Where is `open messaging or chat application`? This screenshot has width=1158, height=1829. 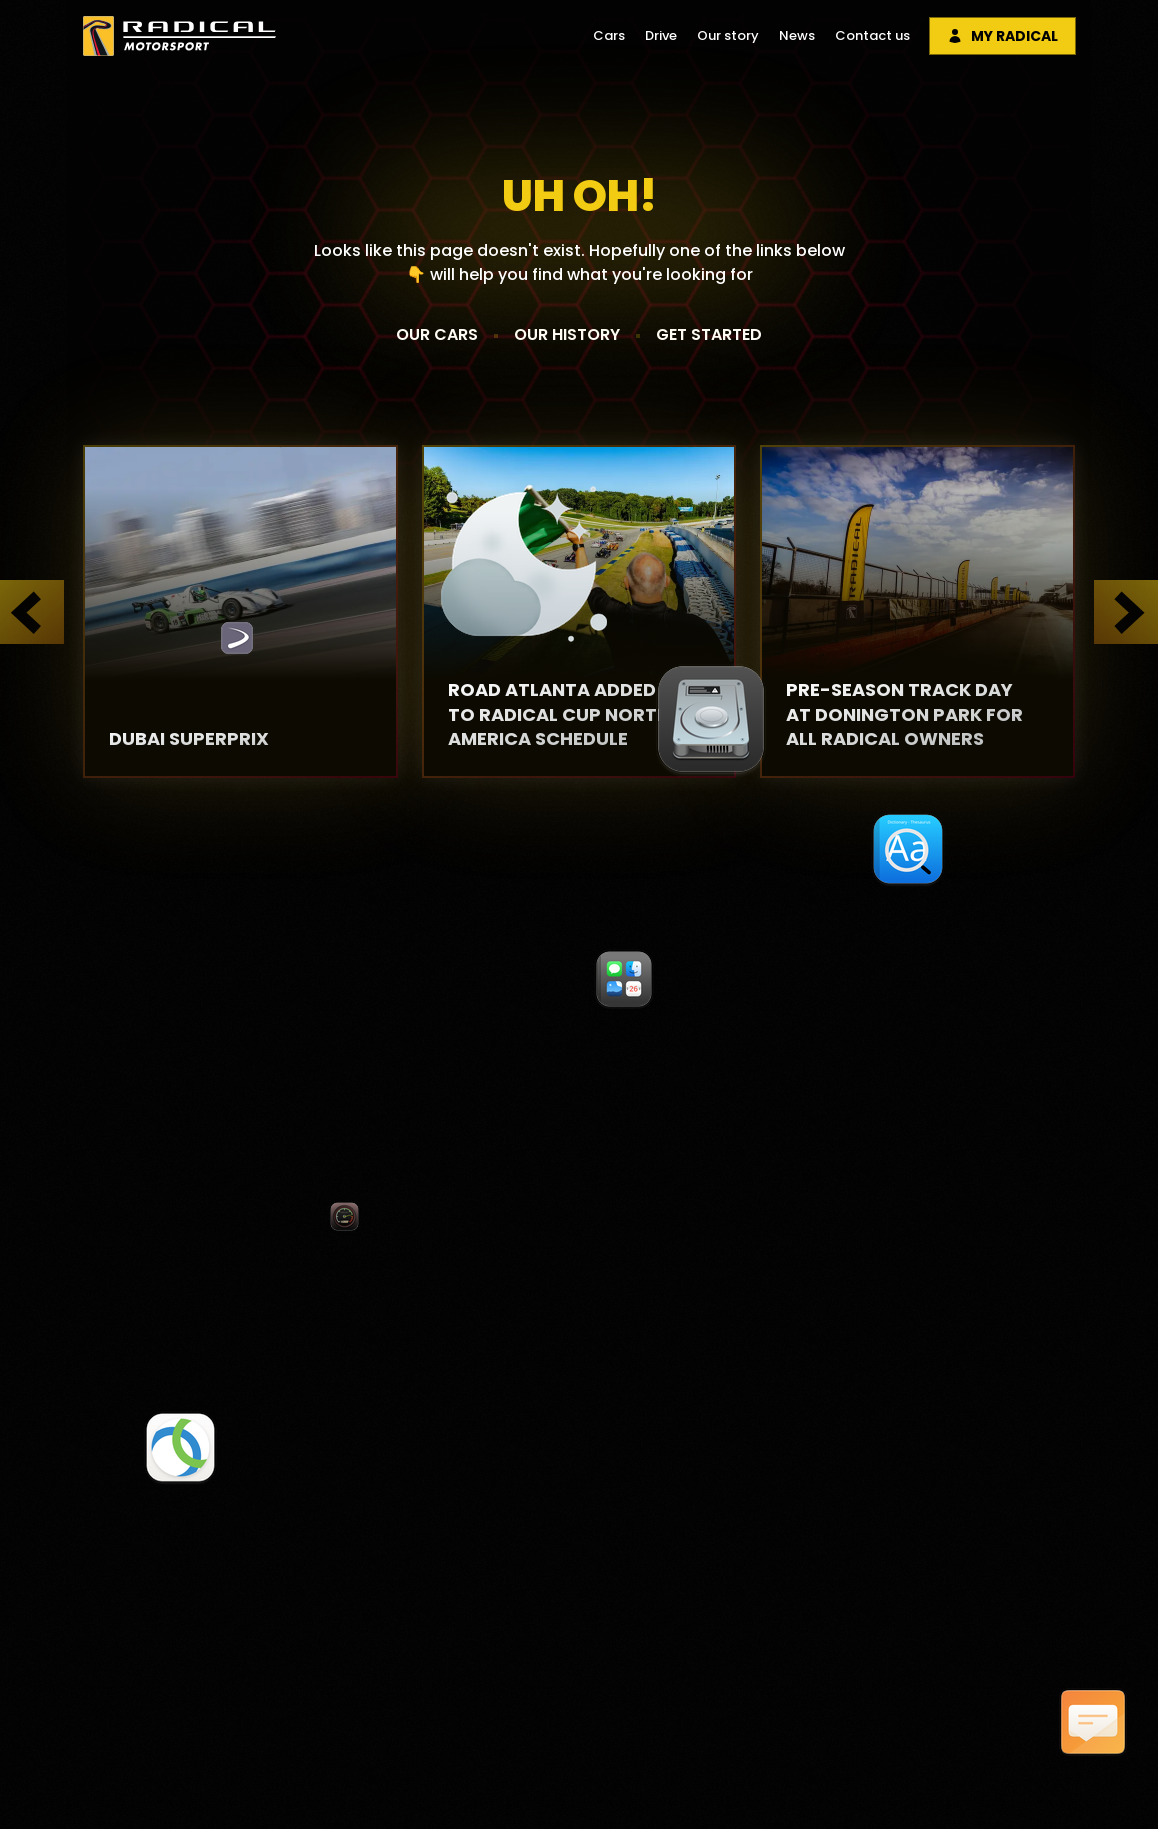
open messaging or chat application is located at coordinates (1093, 1722).